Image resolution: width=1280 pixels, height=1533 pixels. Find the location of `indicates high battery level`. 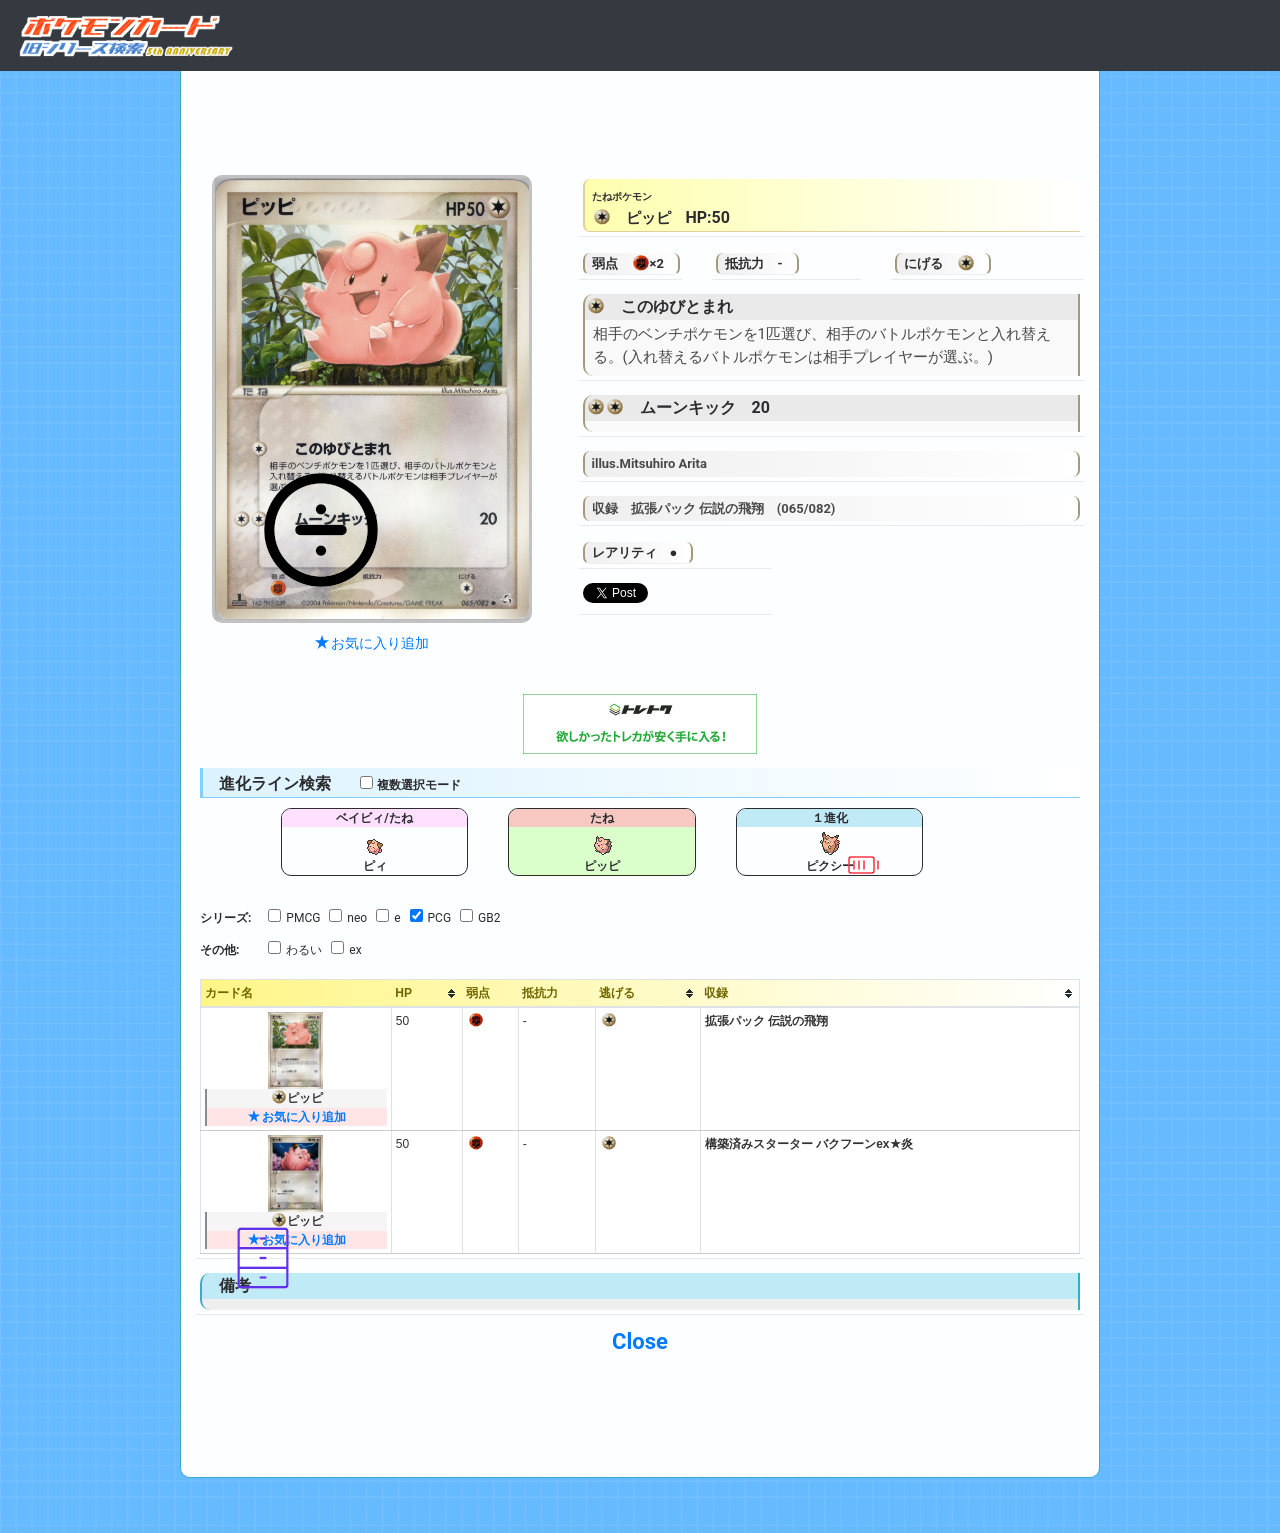

indicates high battery level is located at coordinates (863, 865).